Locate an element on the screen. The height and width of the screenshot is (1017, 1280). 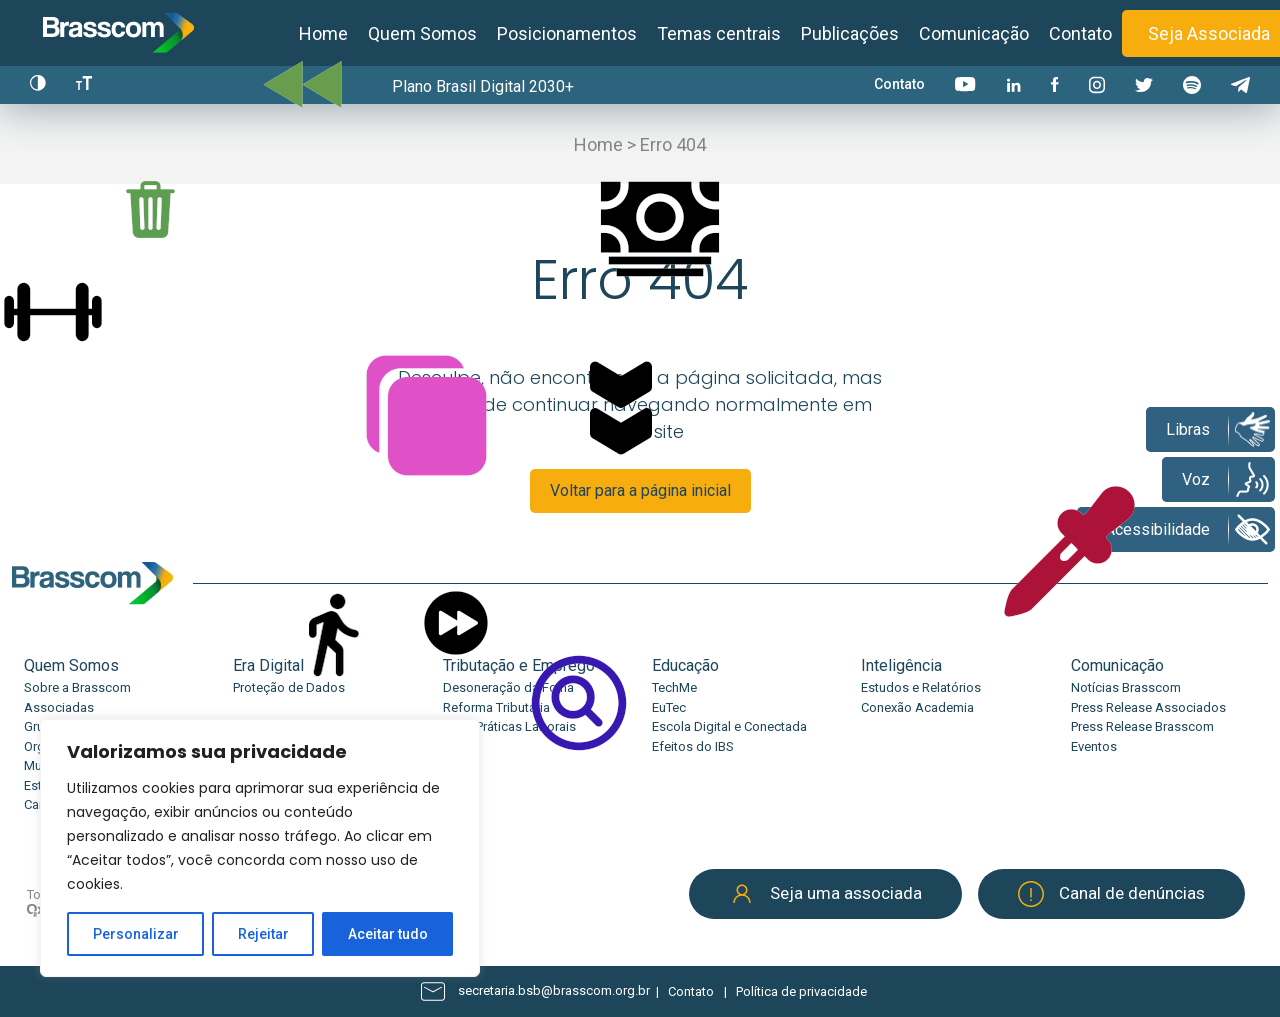
copy to clipboard is located at coordinates (426, 415).